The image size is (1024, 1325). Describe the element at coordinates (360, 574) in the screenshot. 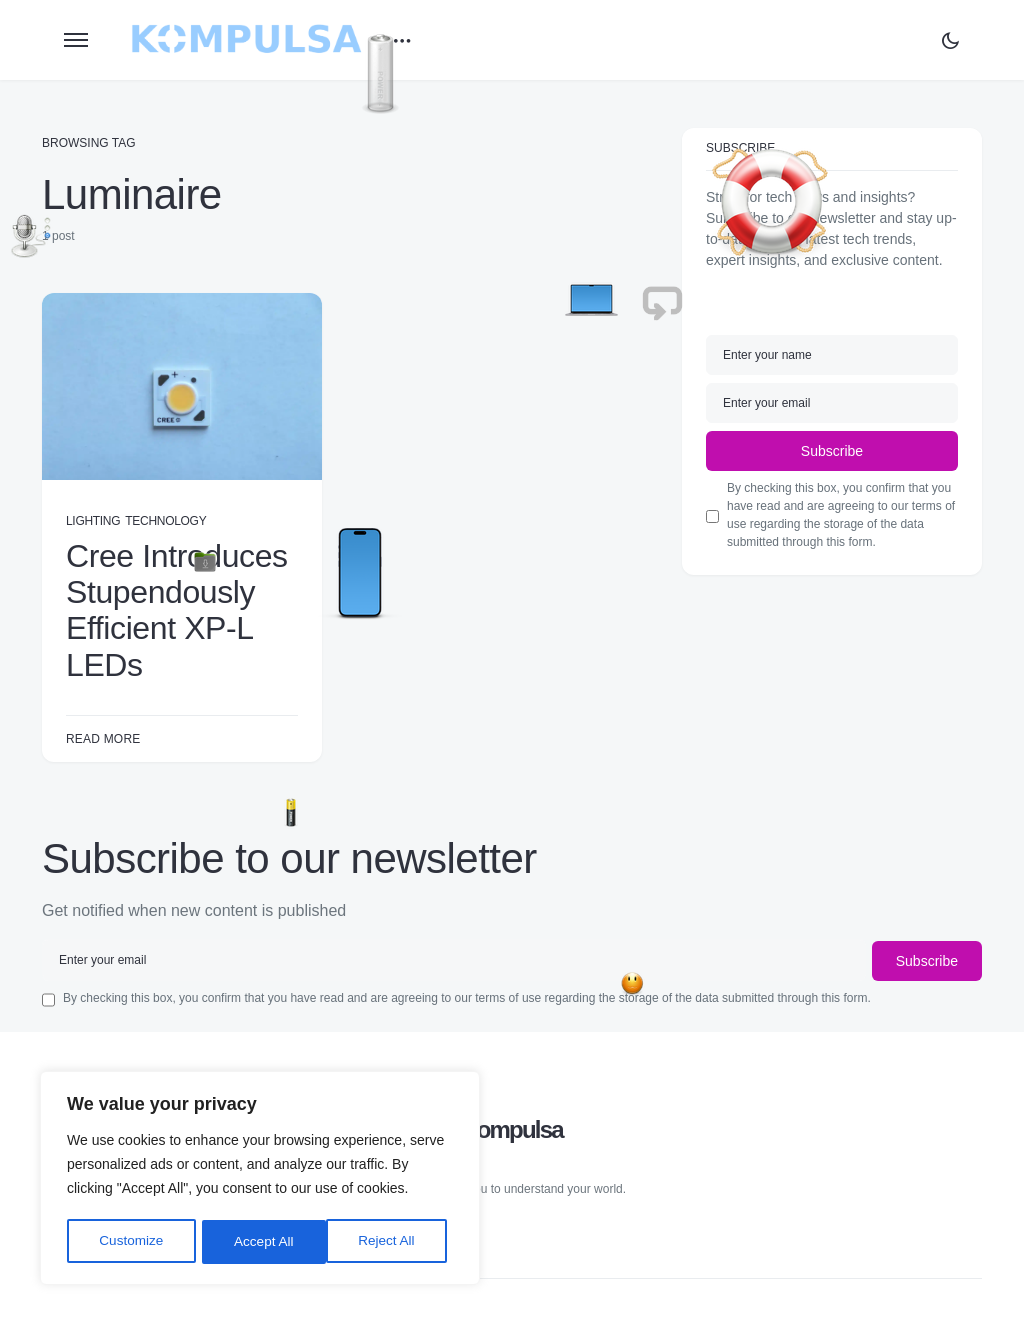

I see `iPhone 15 Pro device icon` at that location.